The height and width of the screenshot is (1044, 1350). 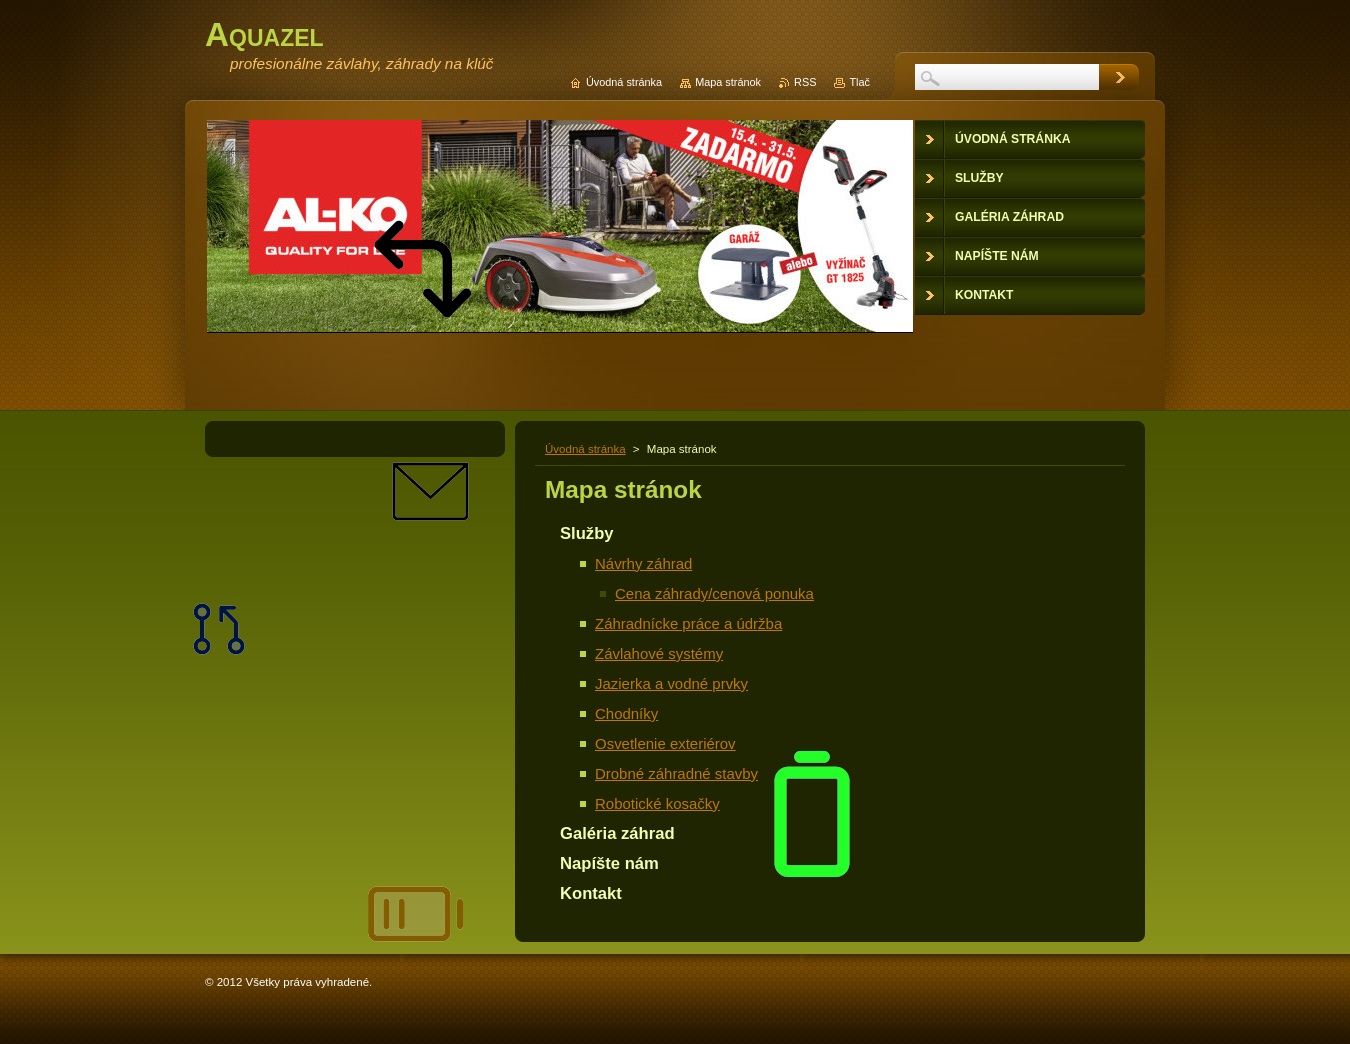 I want to click on create a new pull request, so click(x=217, y=629).